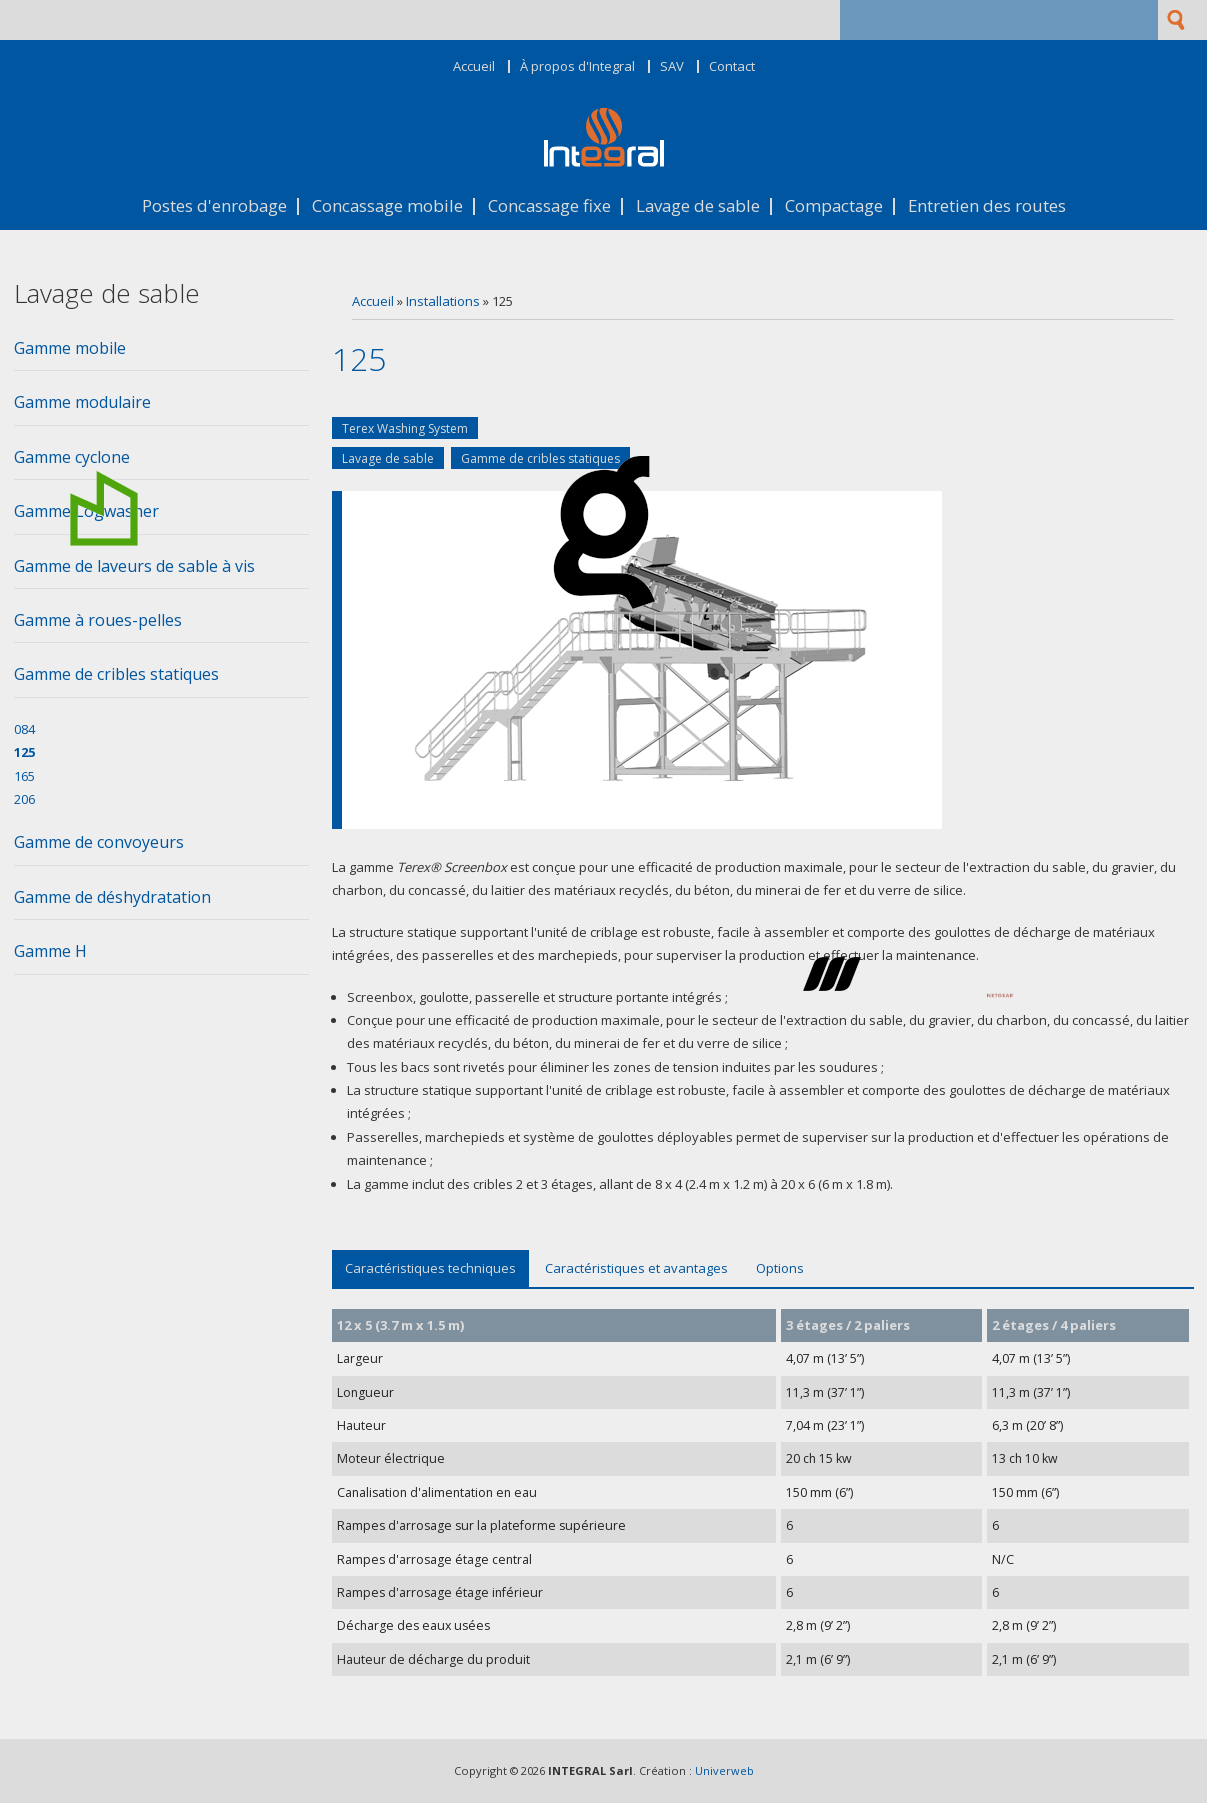 Image resolution: width=1207 pixels, height=1803 pixels. Describe the element at coordinates (104, 512) in the screenshot. I see `view building or property details` at that location.